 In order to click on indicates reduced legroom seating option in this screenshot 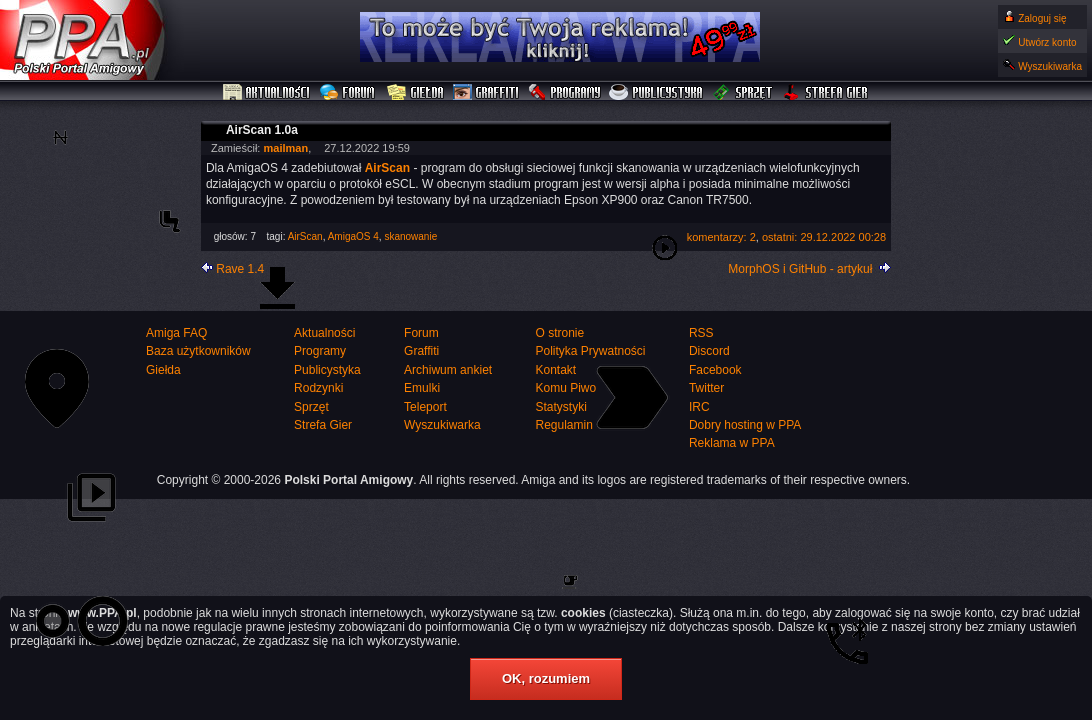, I will do `click(170, 221)`.